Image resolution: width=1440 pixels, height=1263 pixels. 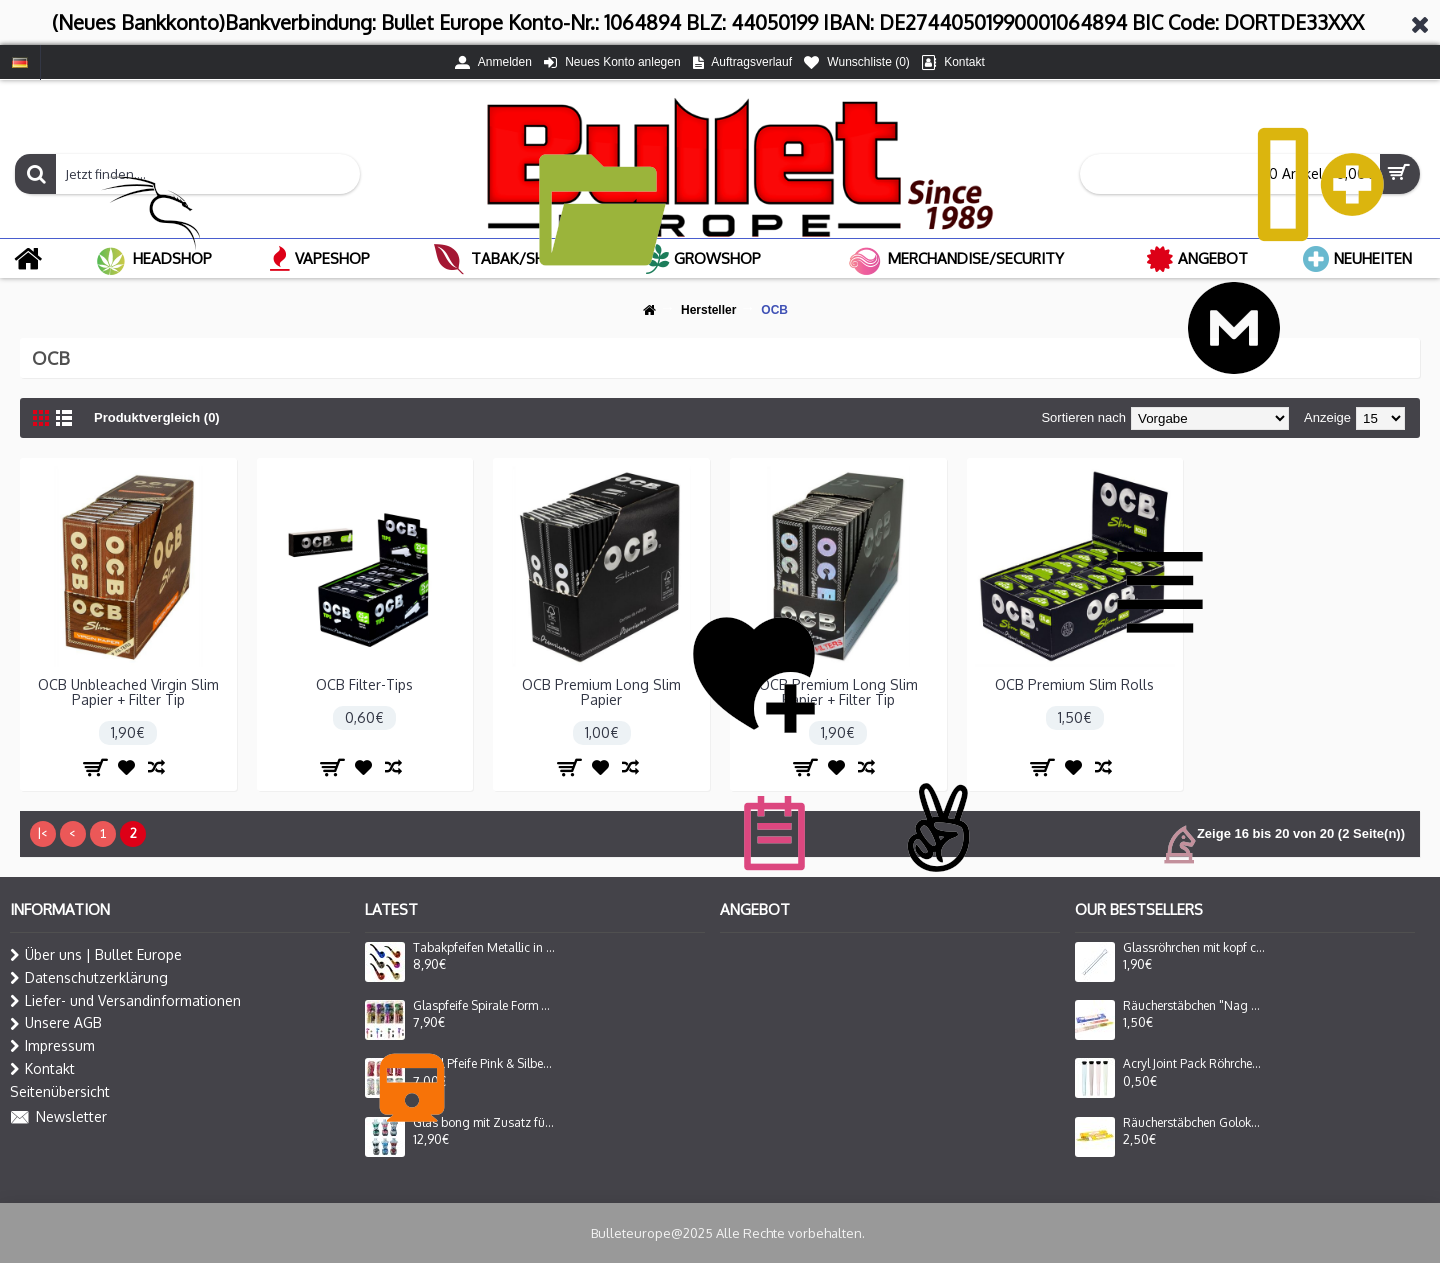 I want to click on open the MEGA cloud storage app, so click(x=1234, y=328).